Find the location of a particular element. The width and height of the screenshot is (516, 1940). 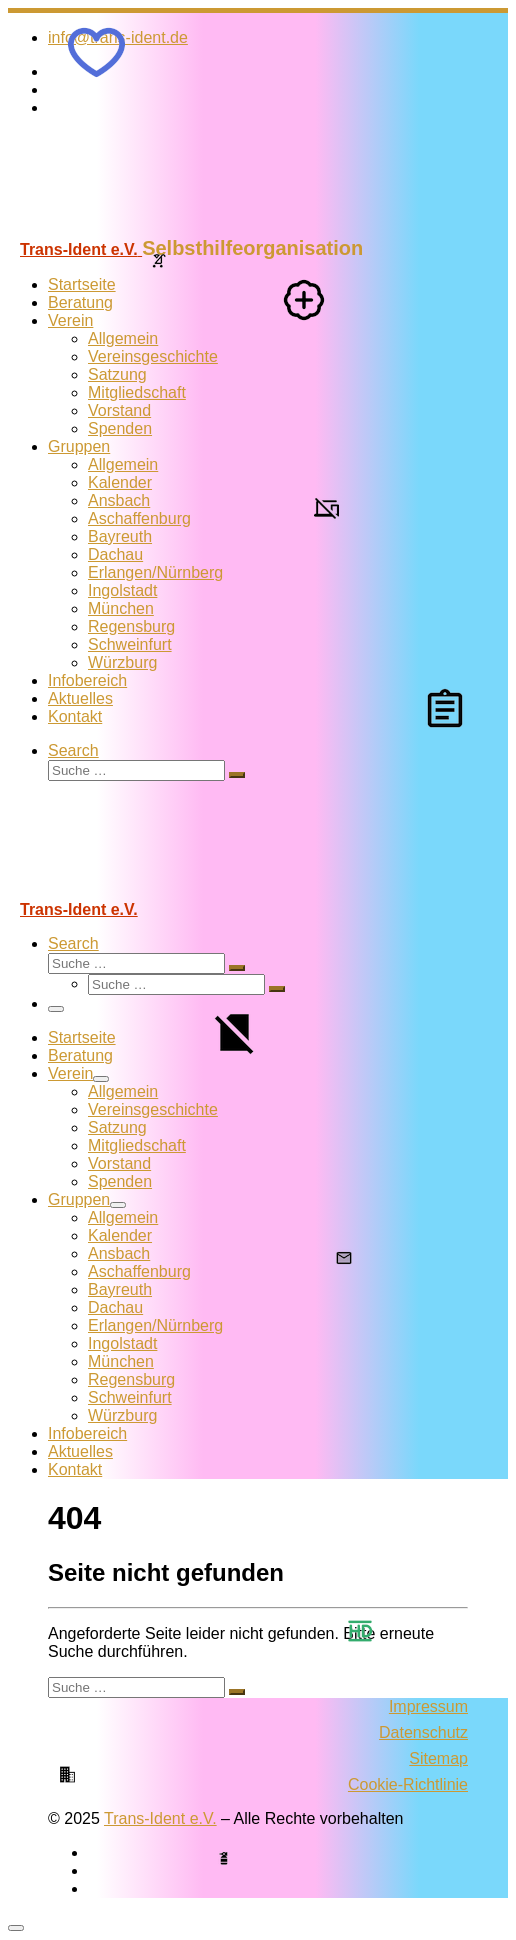

access your email inbox is located at coordinates (344, 1258).